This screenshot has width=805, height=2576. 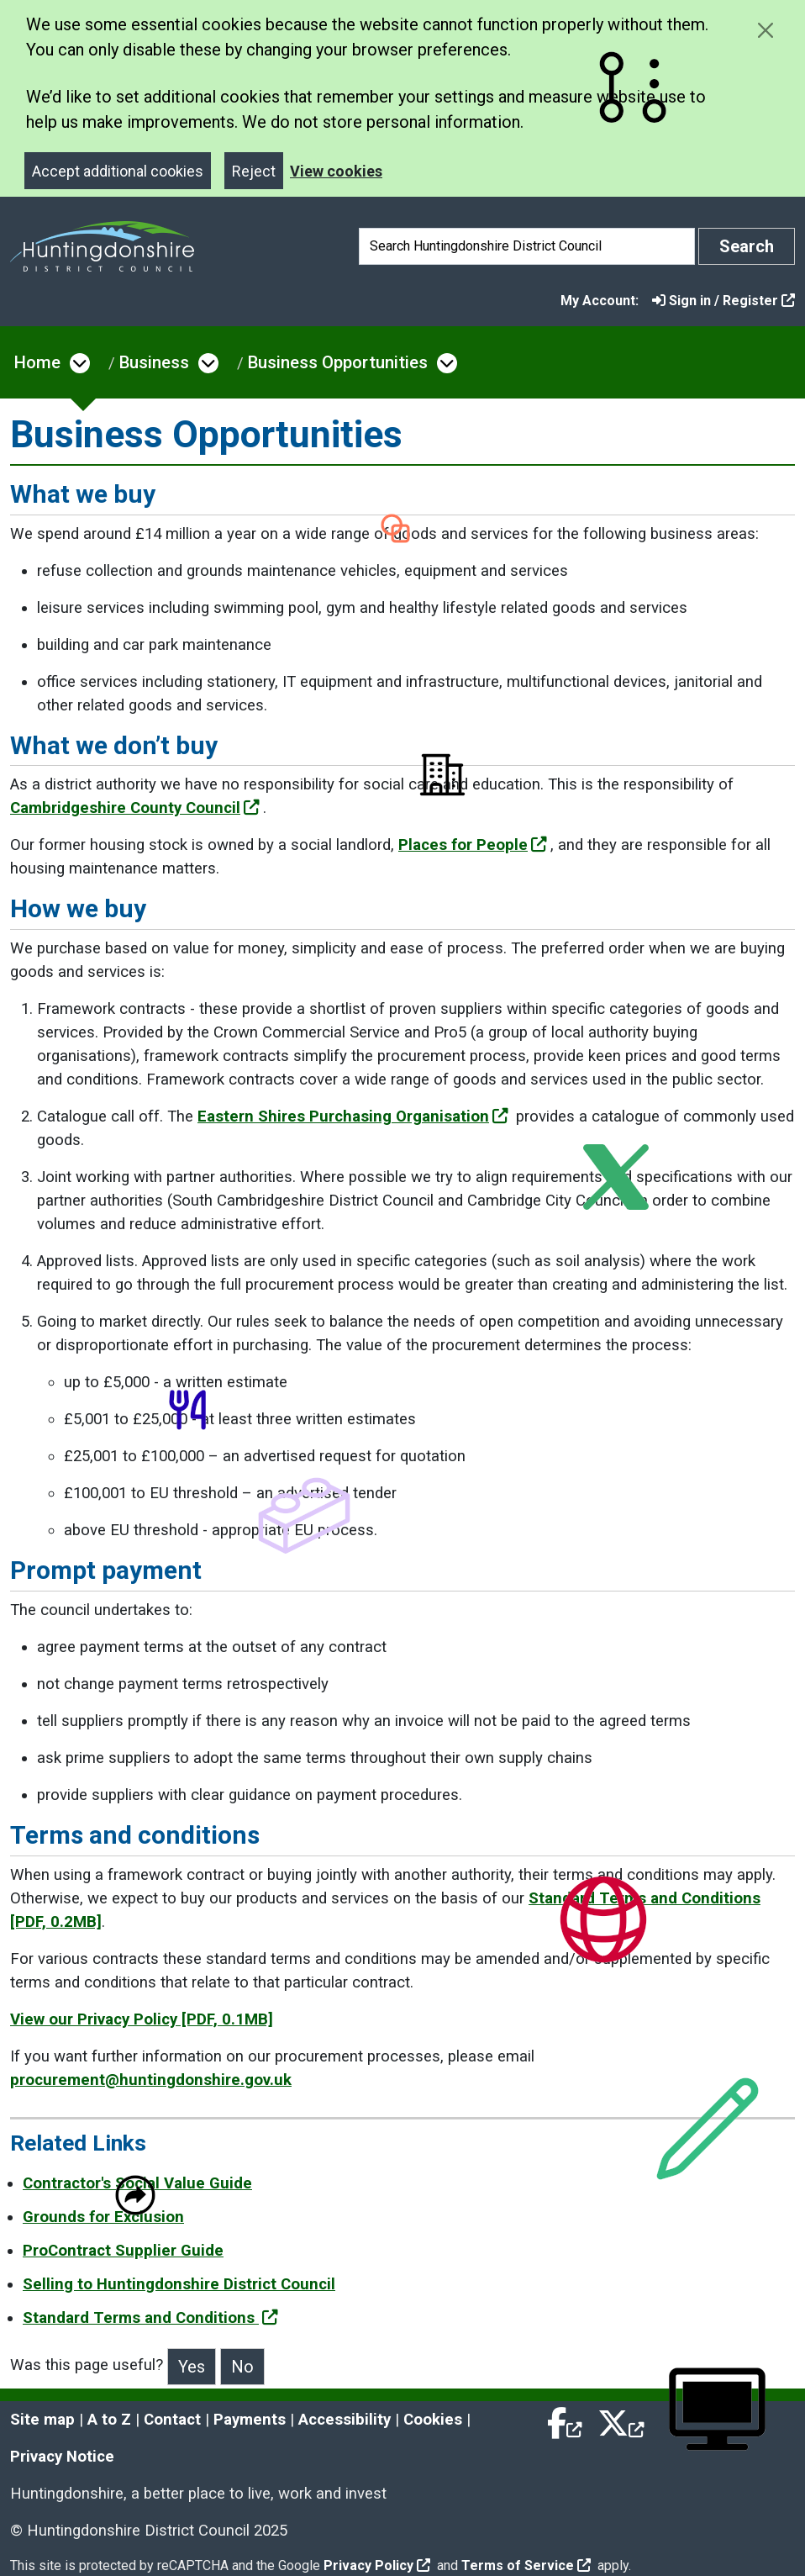 I want to click on share or forward content, so click(x=135, y=2195).